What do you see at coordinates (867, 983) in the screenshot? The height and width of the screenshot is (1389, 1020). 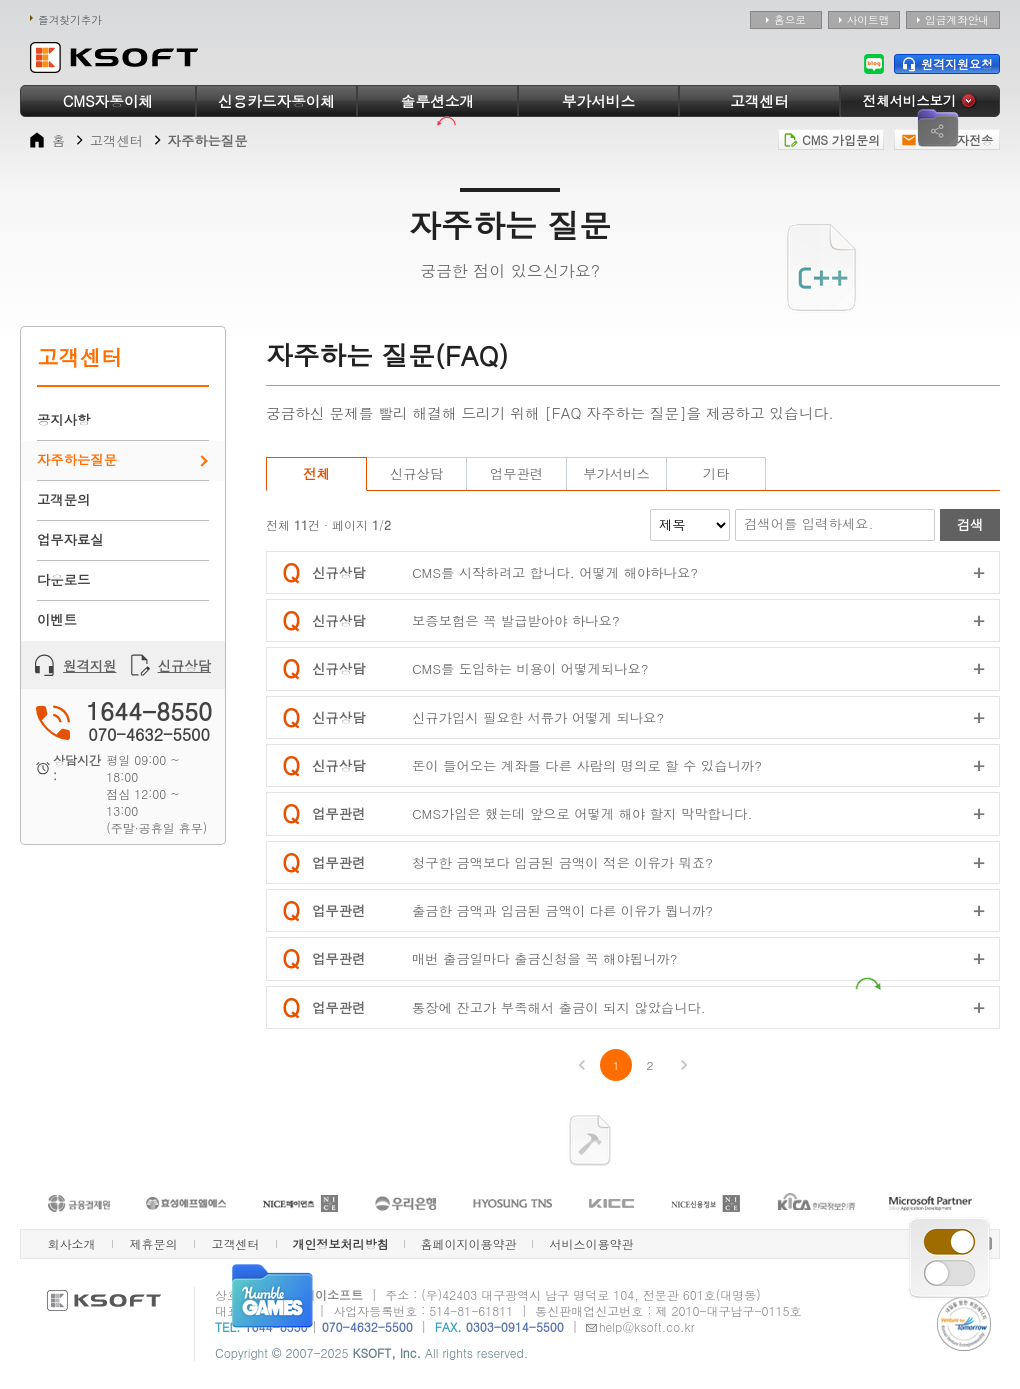 I see `redo the last undone action` at bounding box center [867, 983].